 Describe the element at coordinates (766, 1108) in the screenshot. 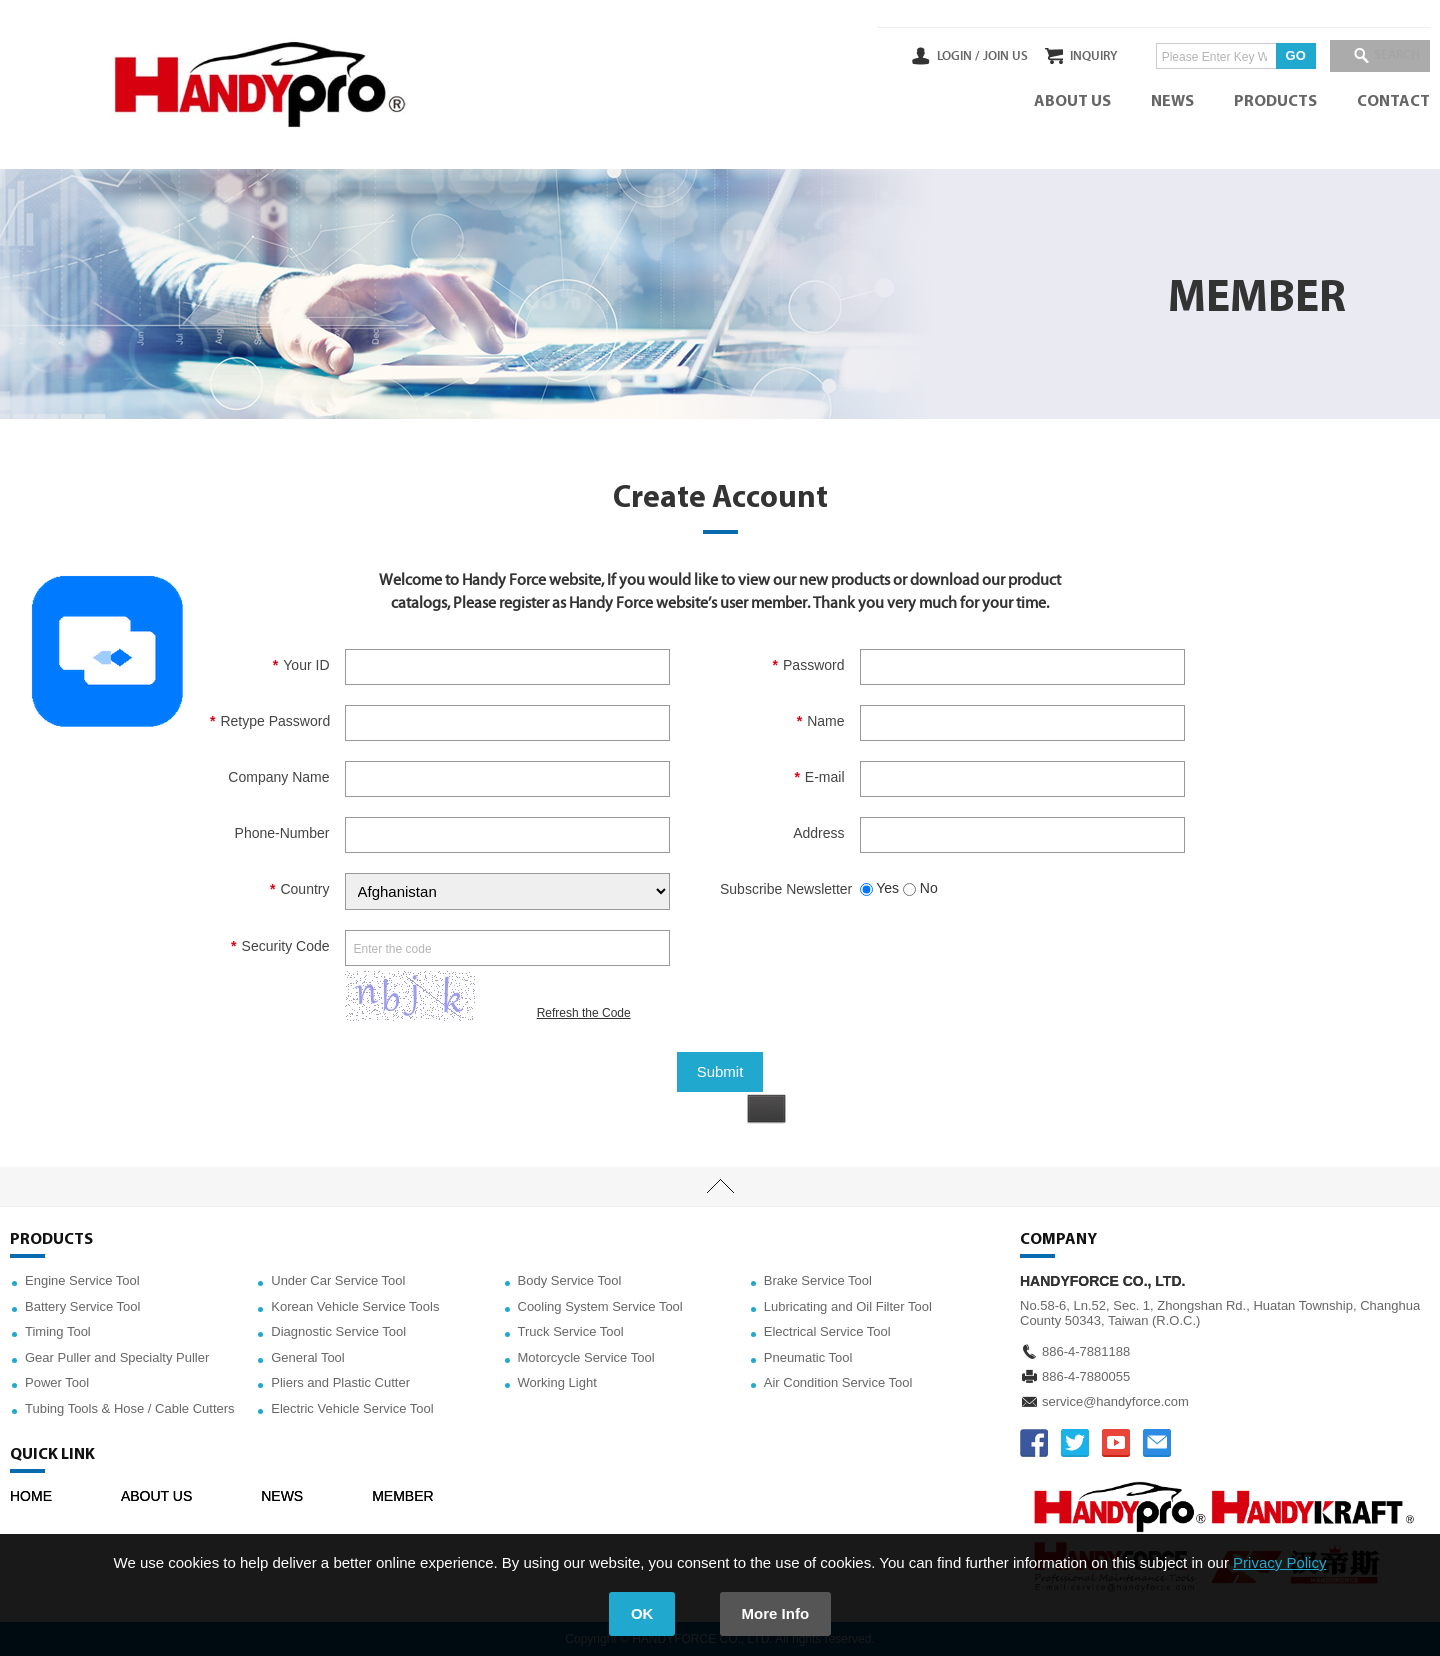

I see `trackpad or touchpad device icon` at that location.